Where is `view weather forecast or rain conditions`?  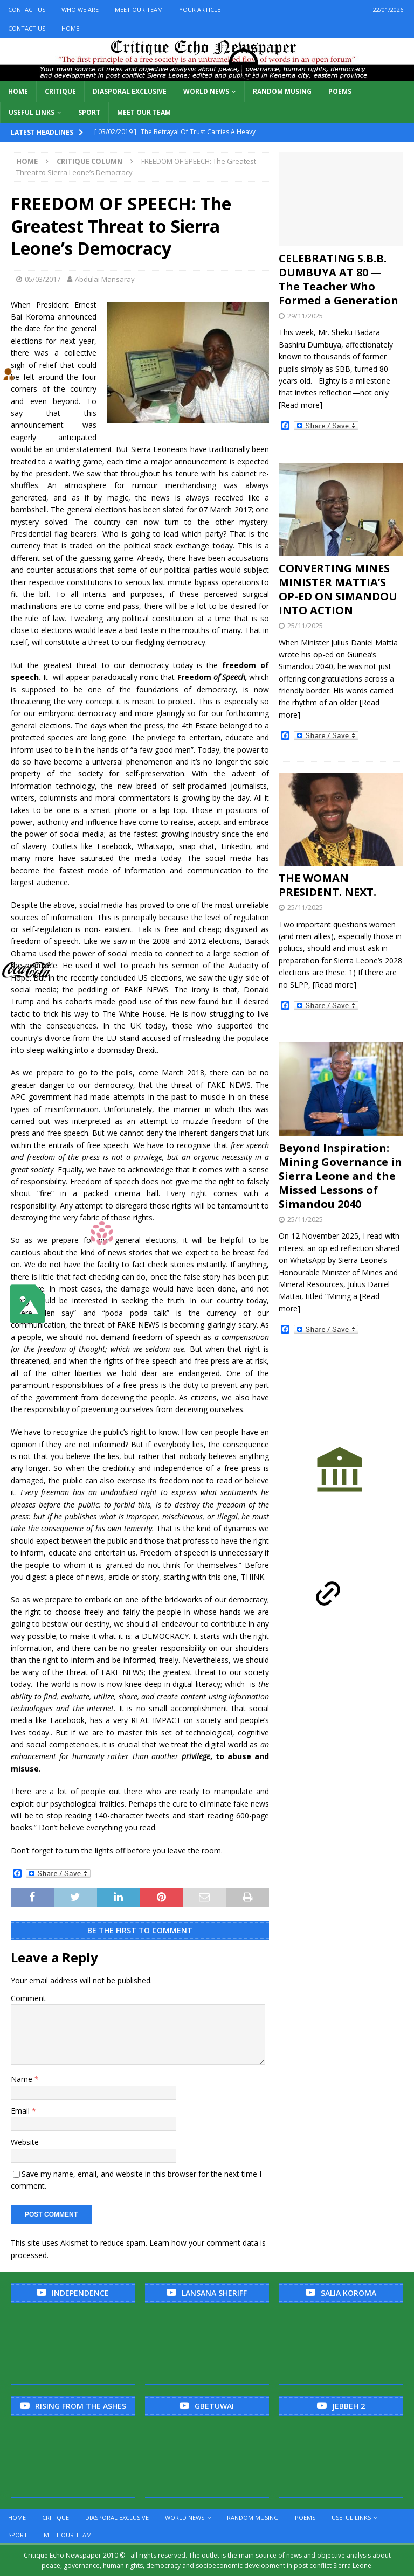 view weather forecast or rain conditions is located at coordinates (243, 63).